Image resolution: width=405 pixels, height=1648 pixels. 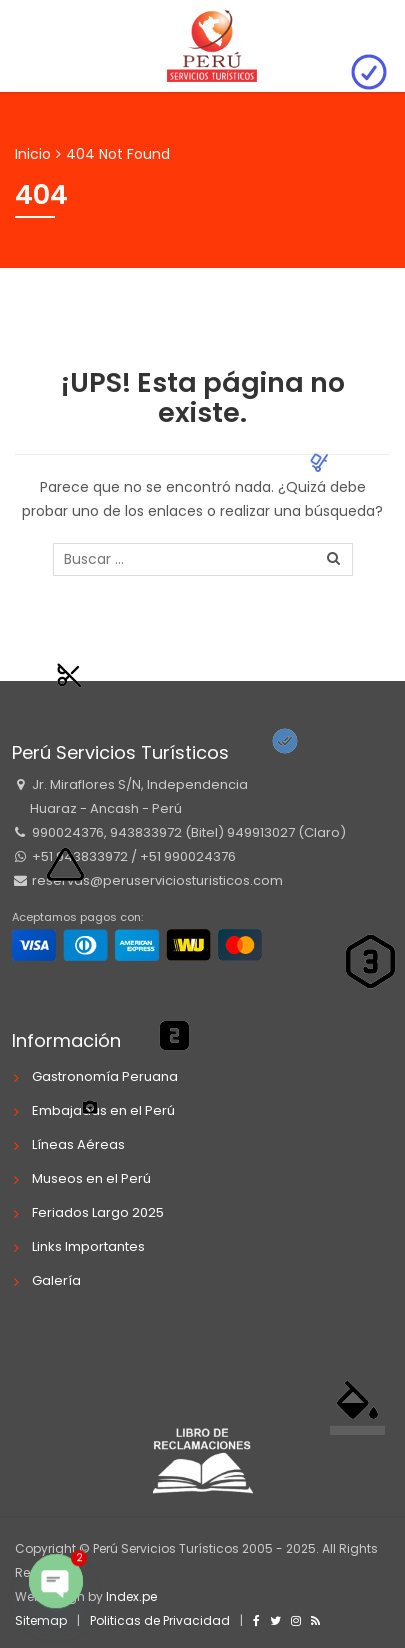 I want to click on enhance or improve photo quality, so click(x=90, y=1107).